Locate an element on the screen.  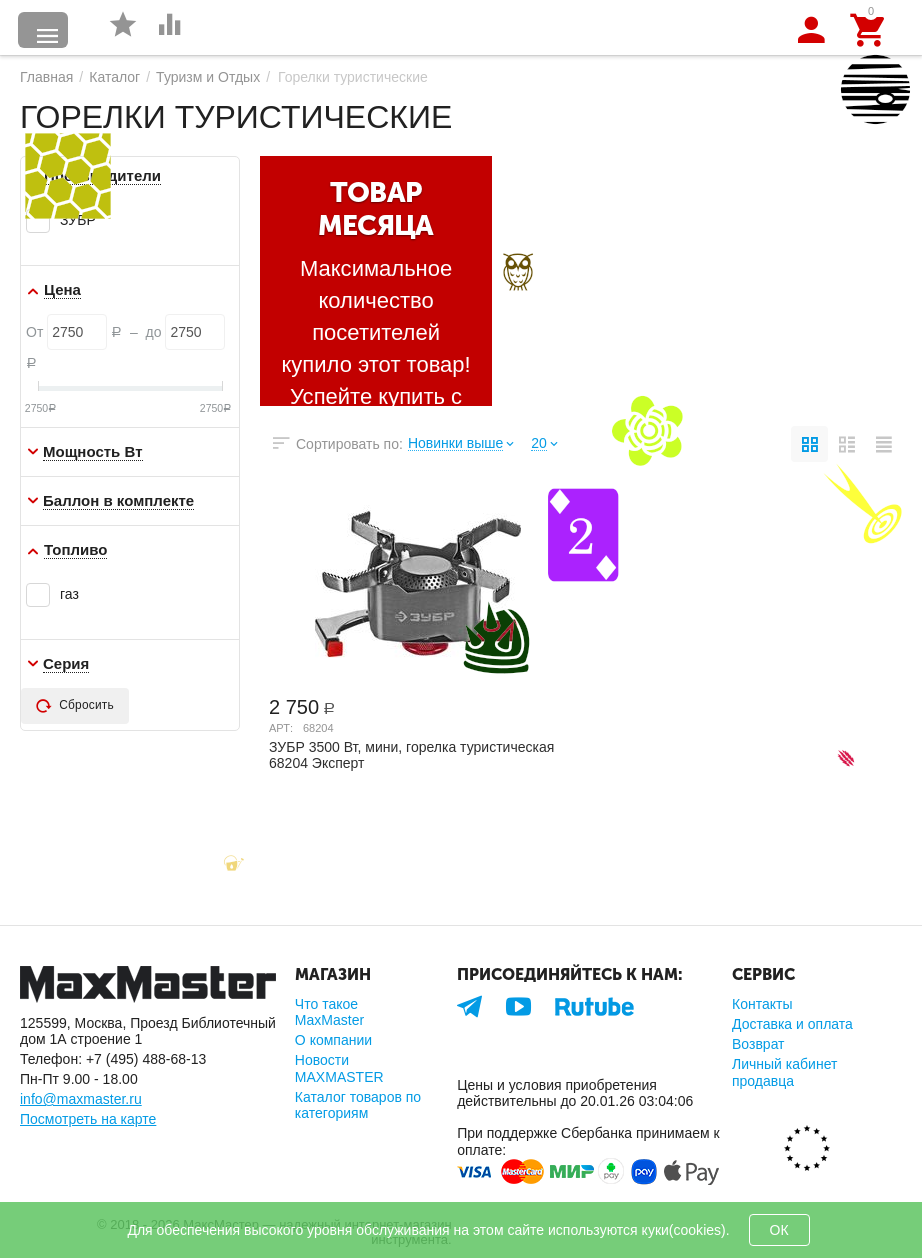
lightning attack or electric slash ability is located at coordinates (846, 758).